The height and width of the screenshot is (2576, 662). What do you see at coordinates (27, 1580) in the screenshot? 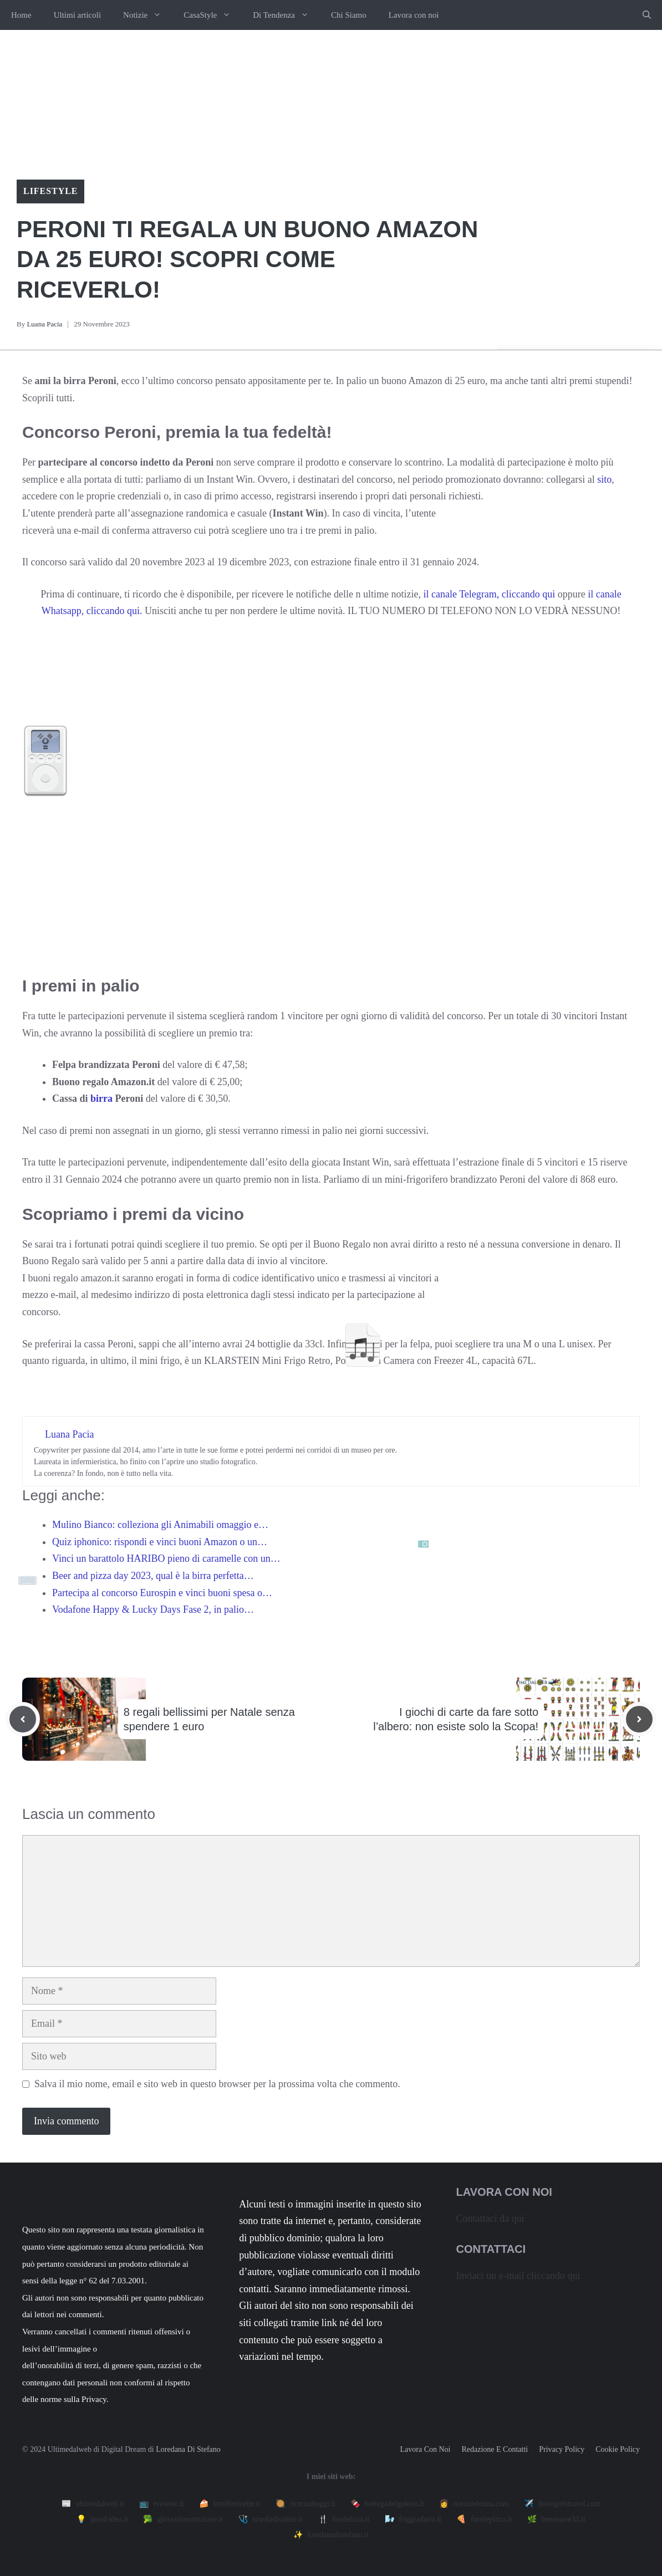
I see `bluetooth keyboard connected` at bounding box center [27, 1580].